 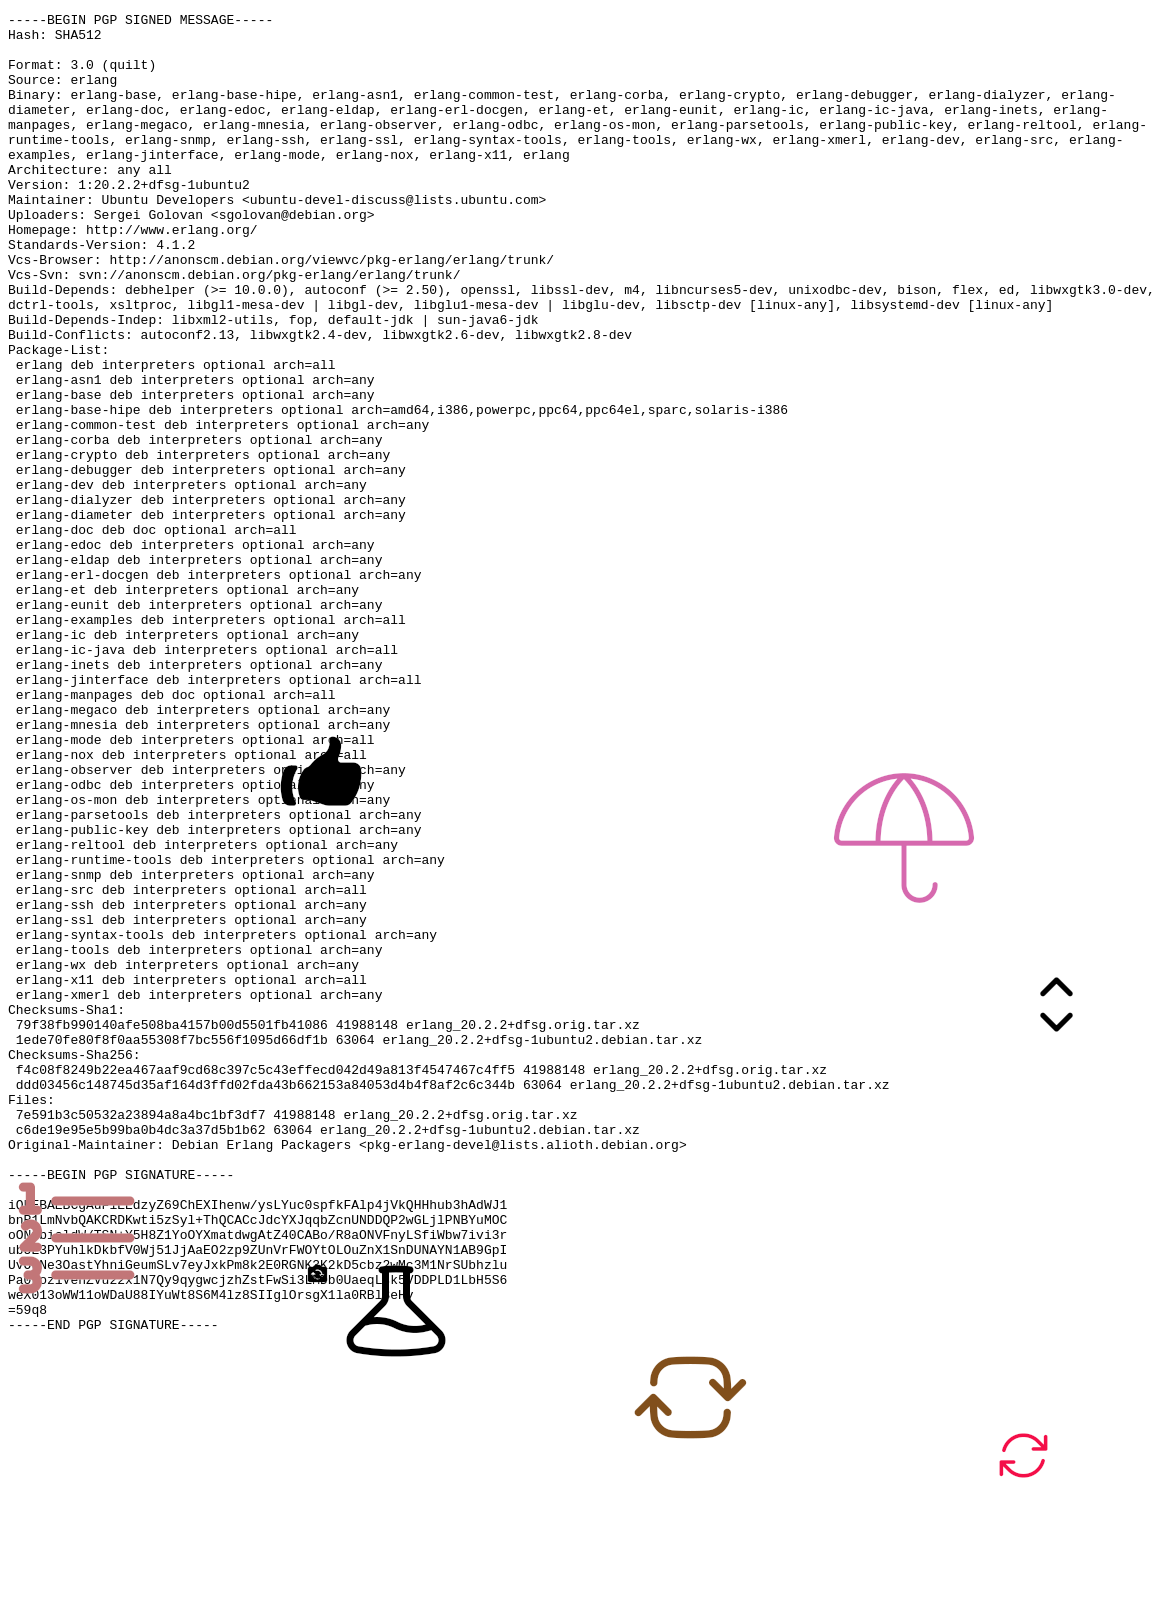 I want to click on like or upvote content, so click(x=321, y=775).